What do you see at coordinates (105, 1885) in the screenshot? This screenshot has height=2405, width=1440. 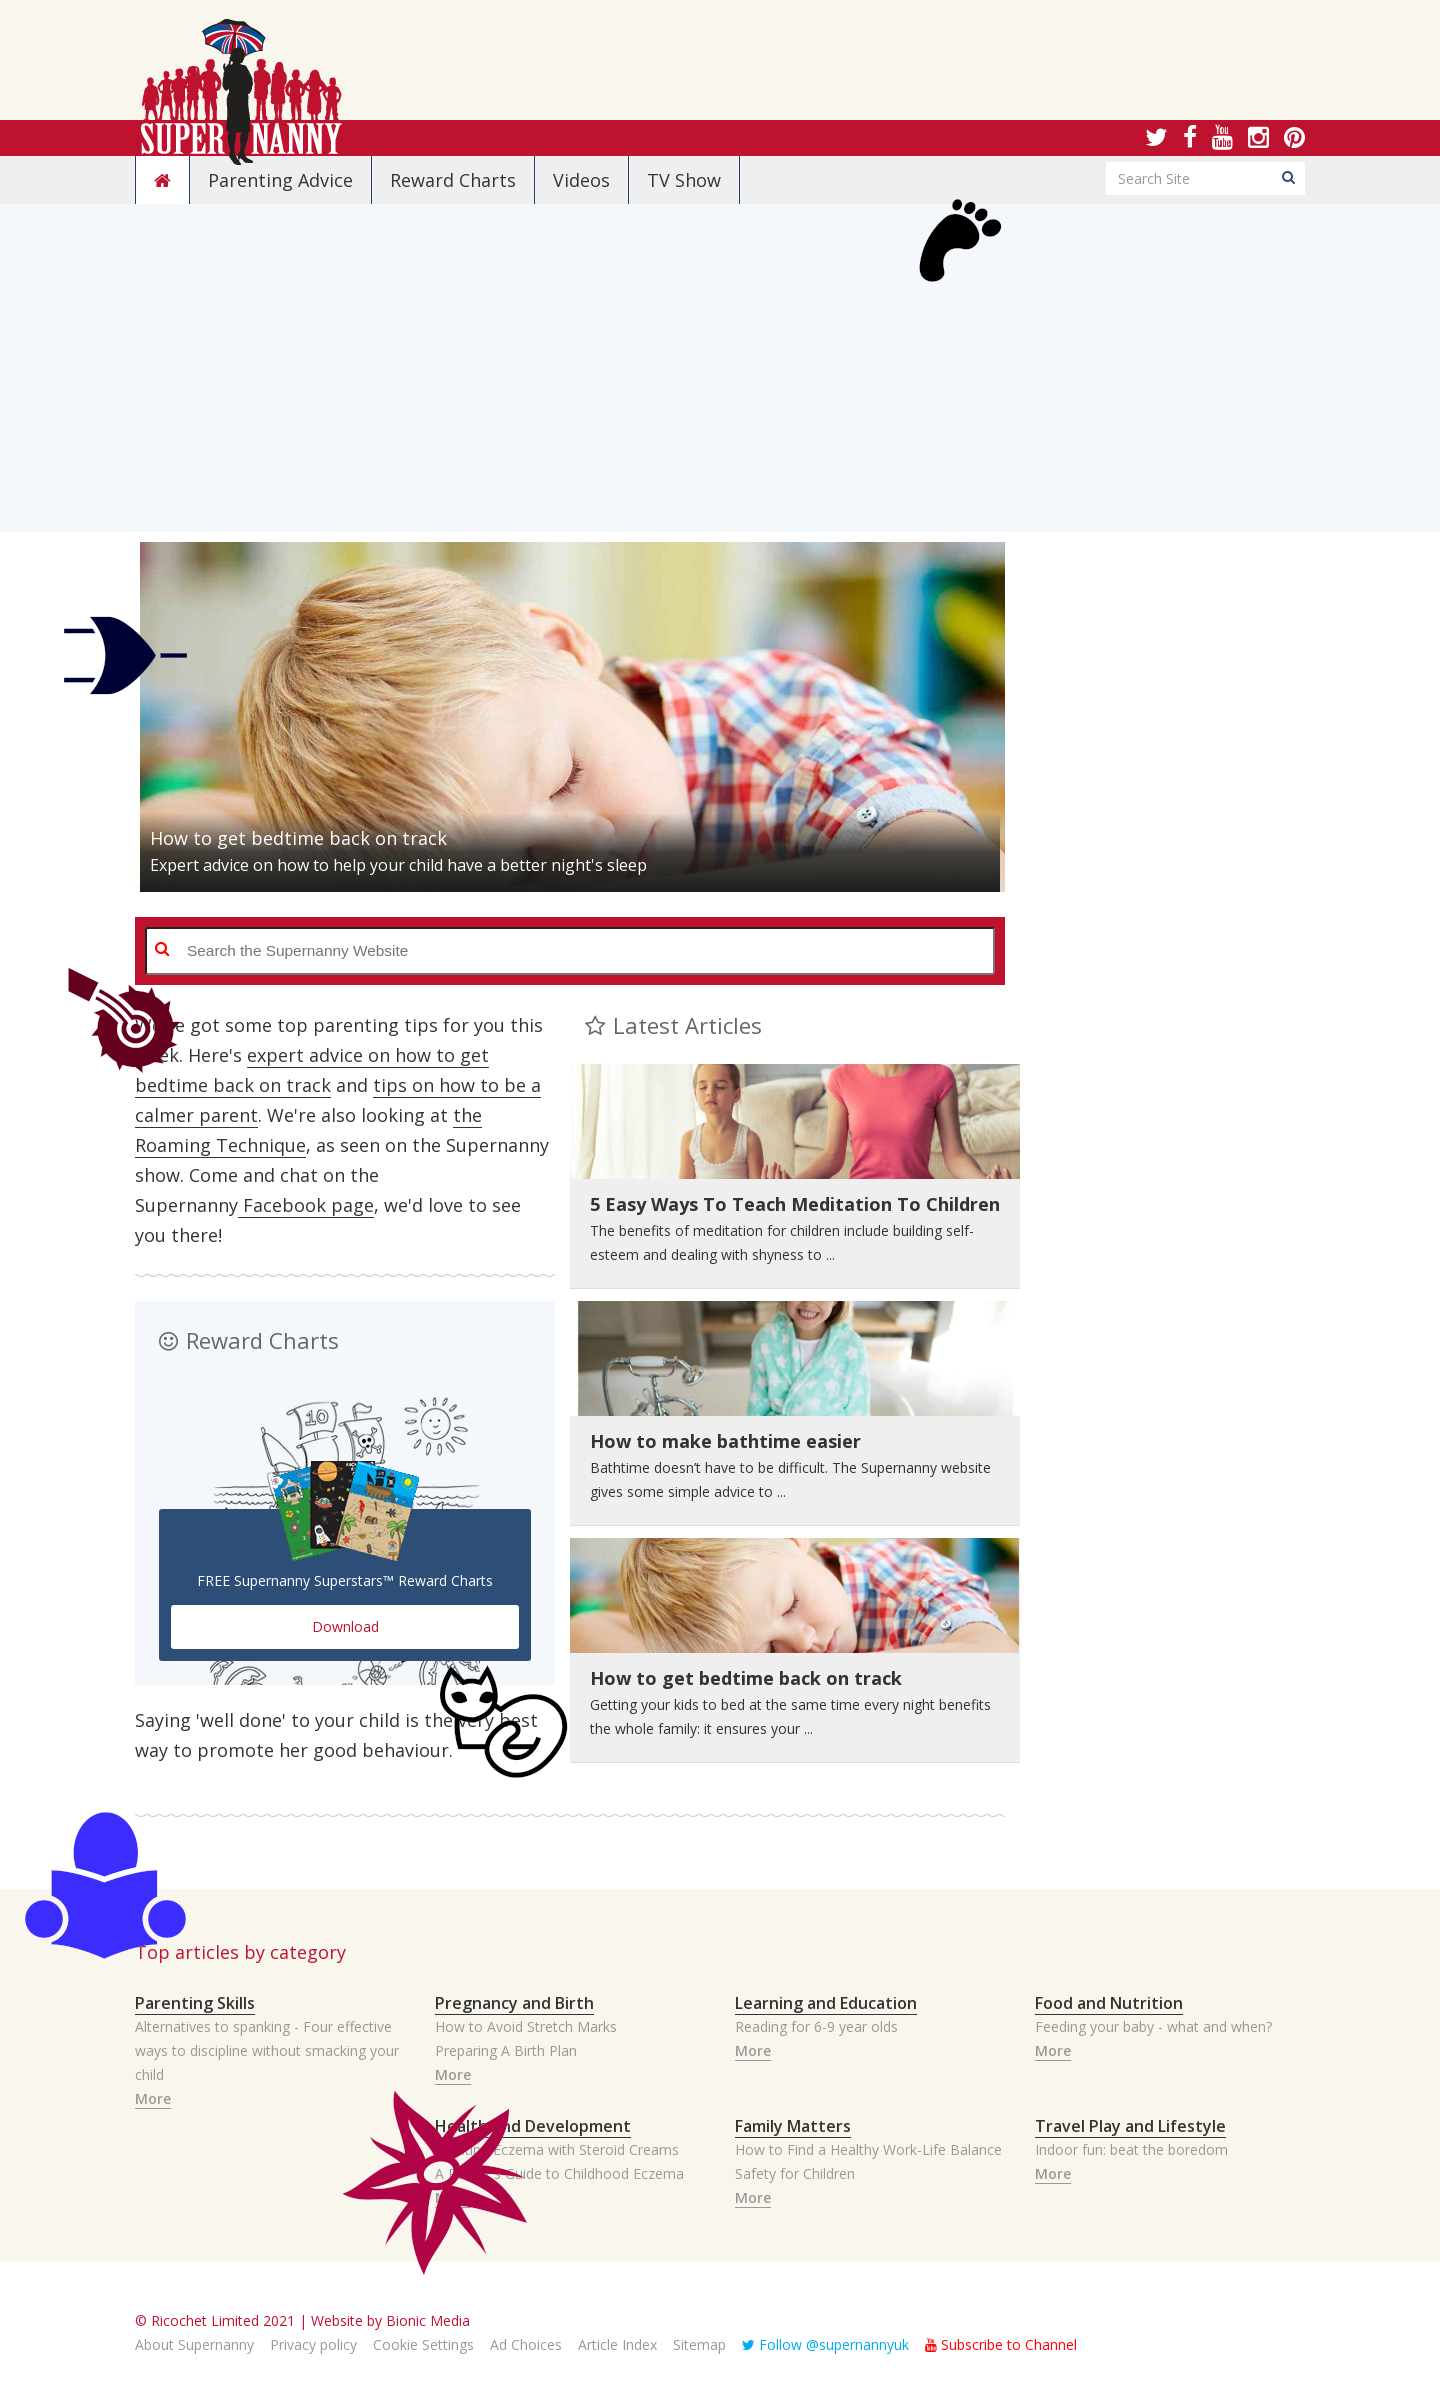 I see `open reading mode or e-reader` at bounding box center [105, 1885].